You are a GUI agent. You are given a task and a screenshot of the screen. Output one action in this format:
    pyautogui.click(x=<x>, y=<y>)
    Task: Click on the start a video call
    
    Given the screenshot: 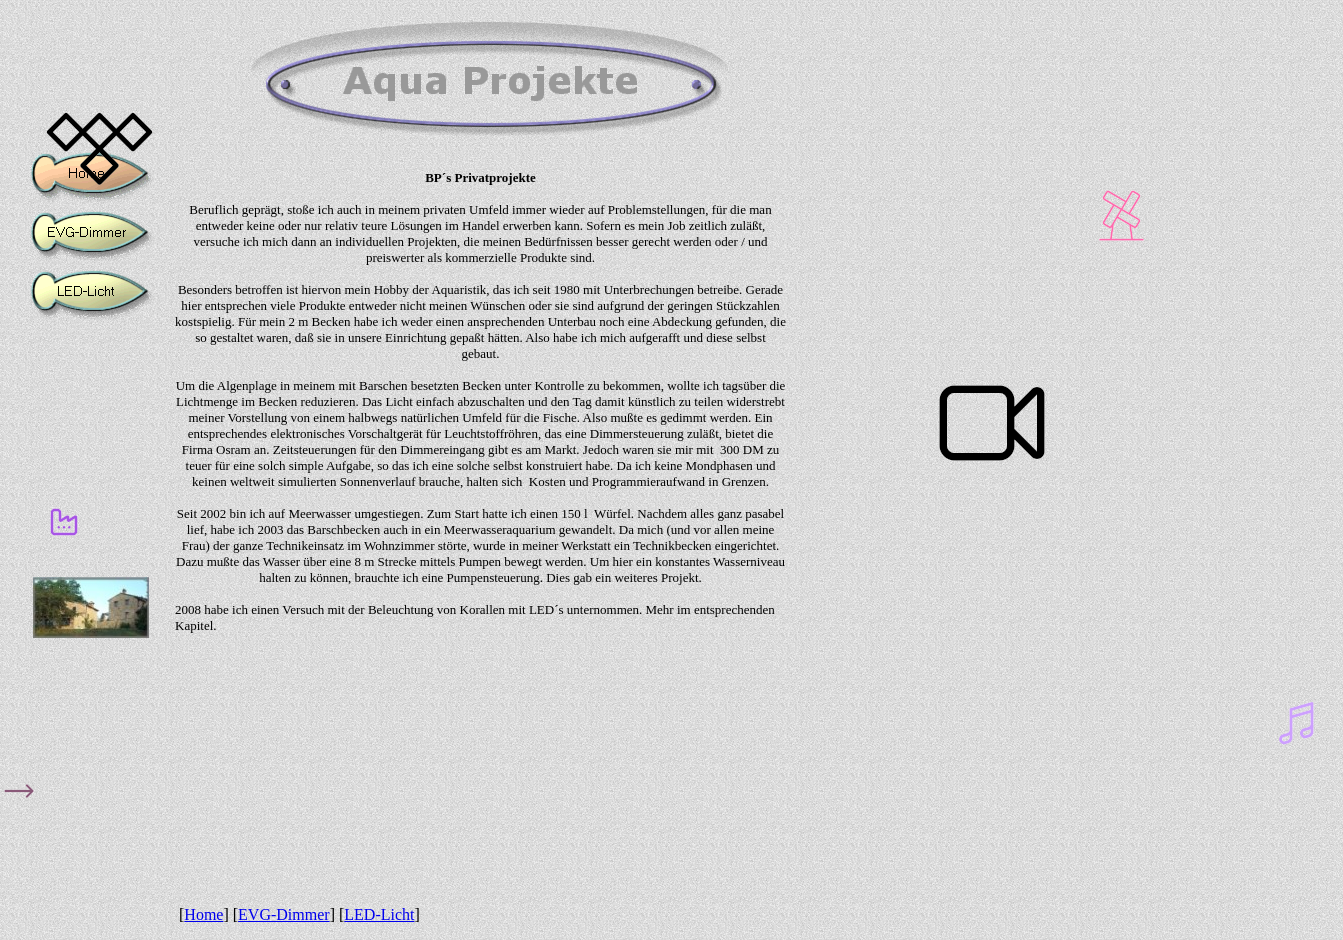 What is the action you would take?
    pyautogui.click(x=992, y=423)
    